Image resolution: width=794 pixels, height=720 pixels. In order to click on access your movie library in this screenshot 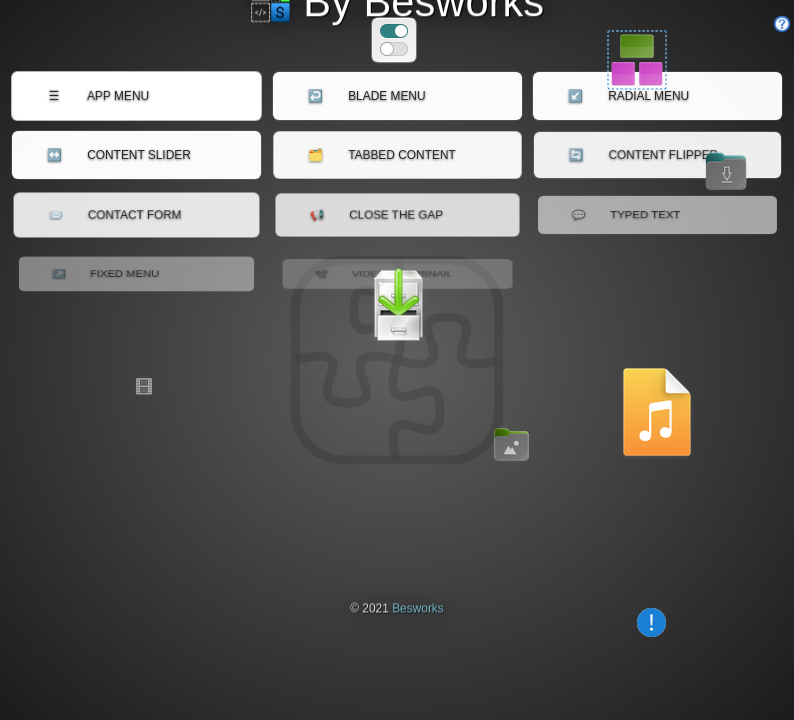, I will do `click(144, 386)`.